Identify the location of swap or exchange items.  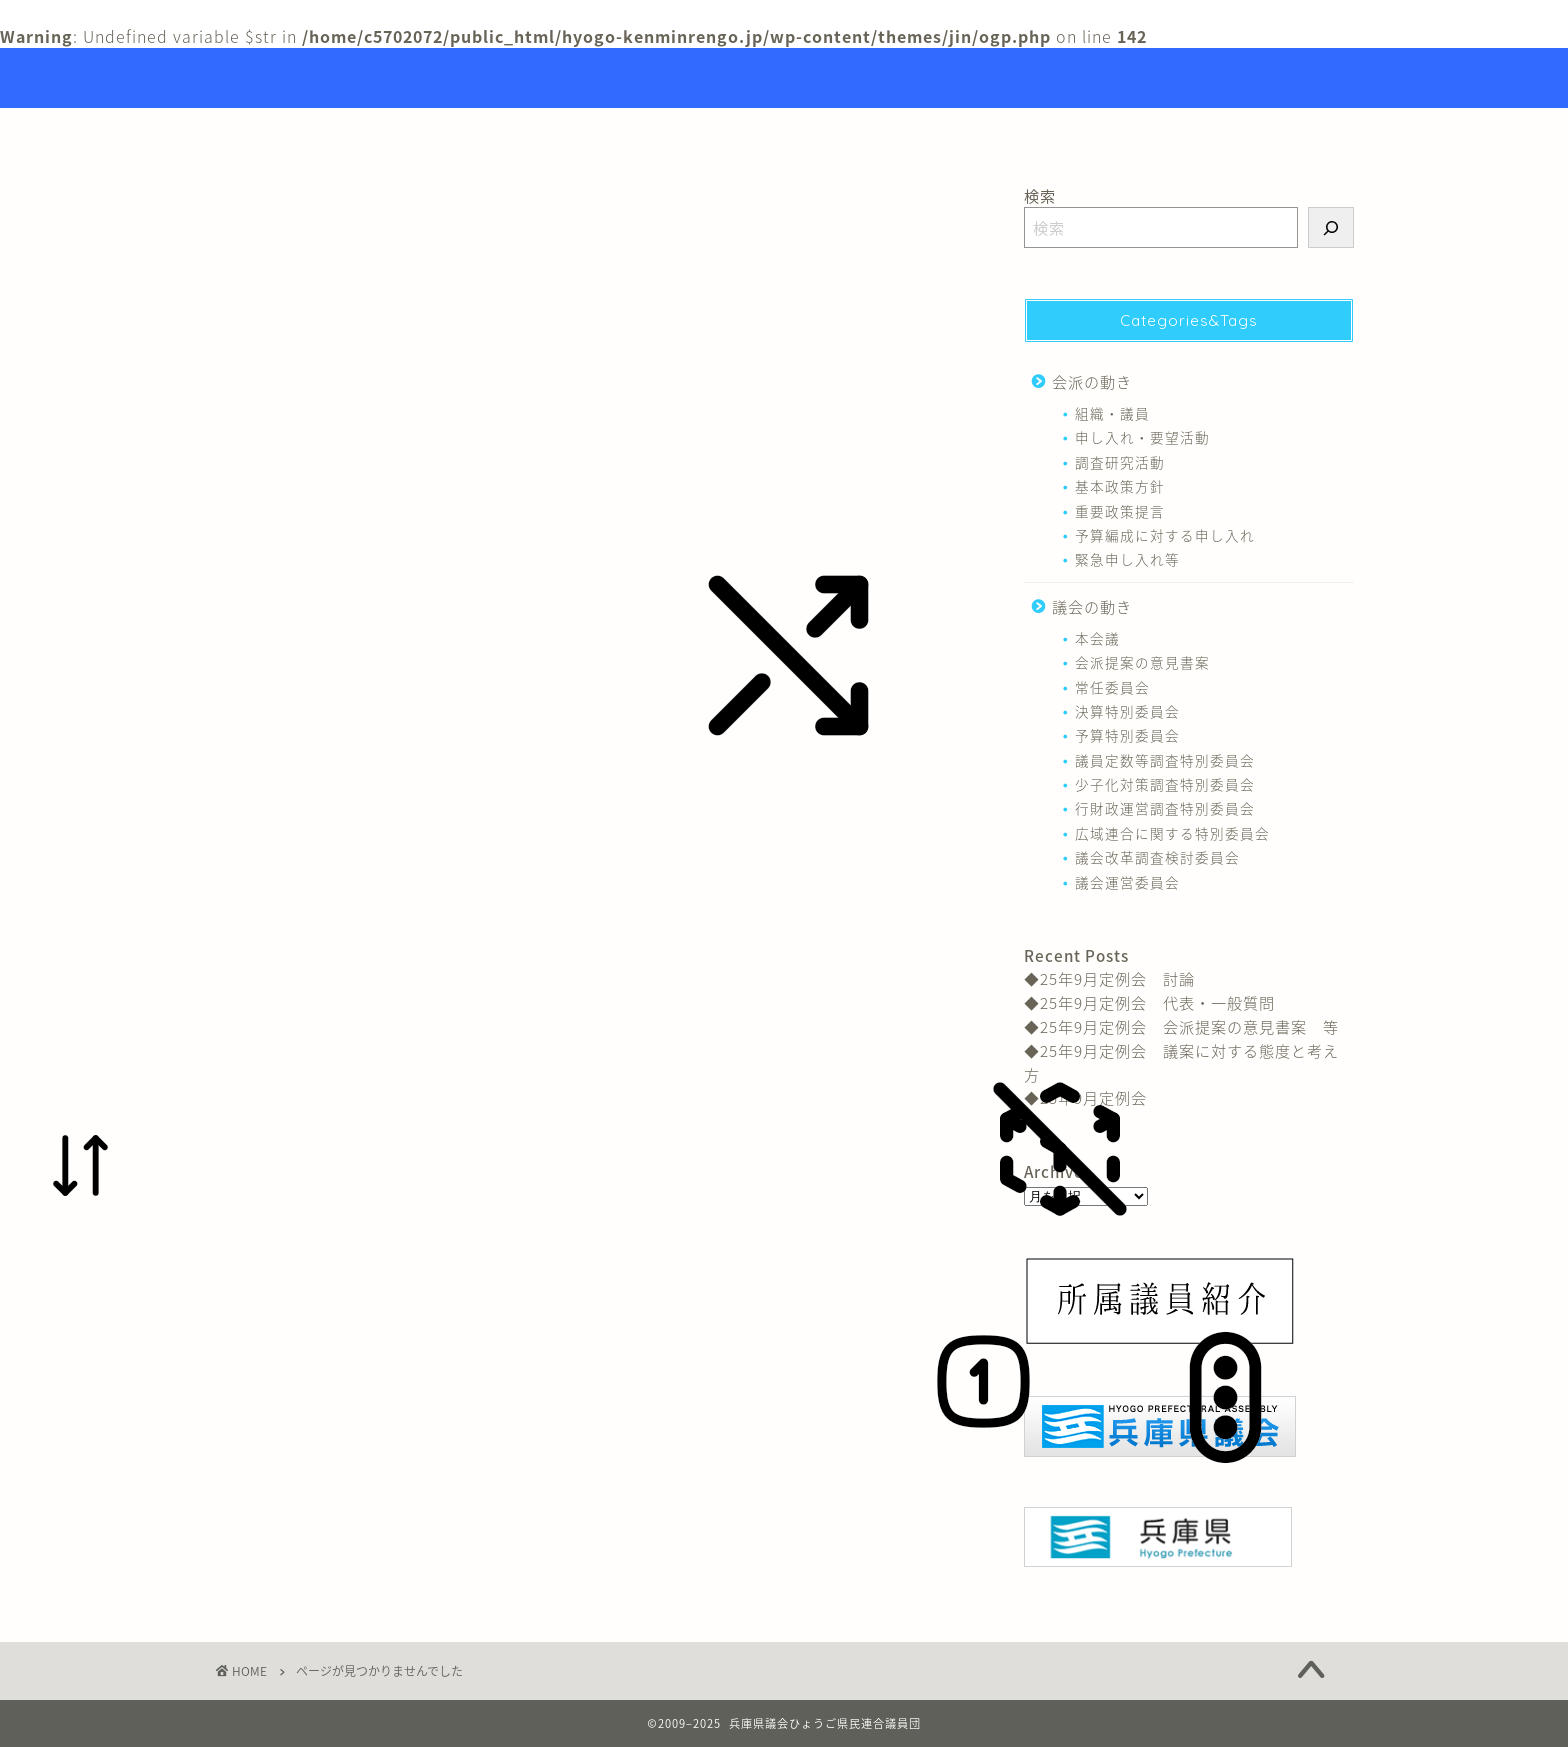
(788, 655).